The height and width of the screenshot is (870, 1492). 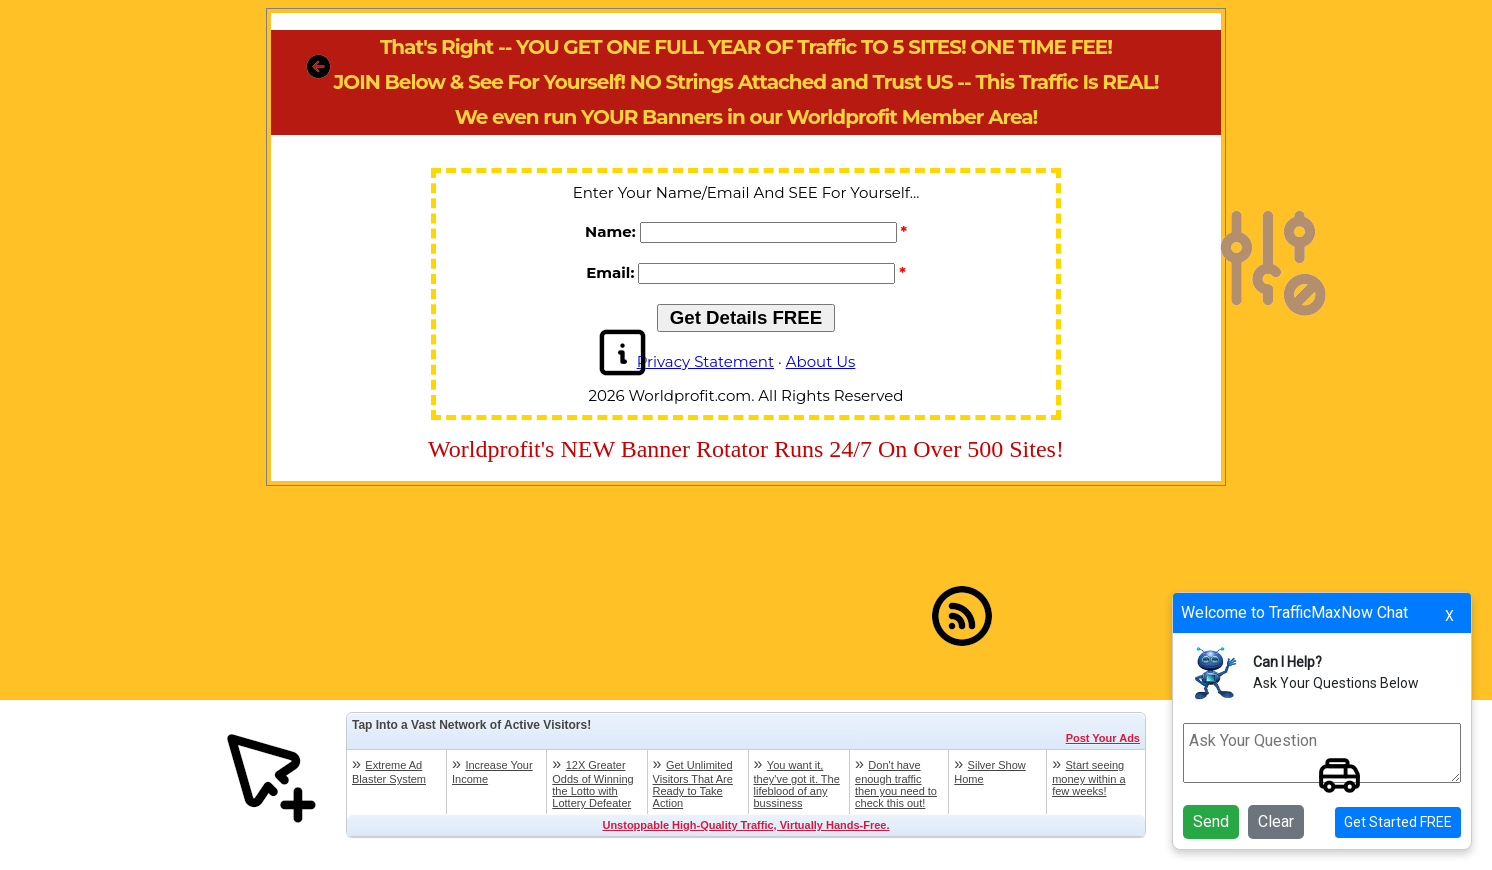 What do you see at coordinates (318, 66) in the screenshot?
I see `go back to the previous screen` at bounding box center [318, 66].